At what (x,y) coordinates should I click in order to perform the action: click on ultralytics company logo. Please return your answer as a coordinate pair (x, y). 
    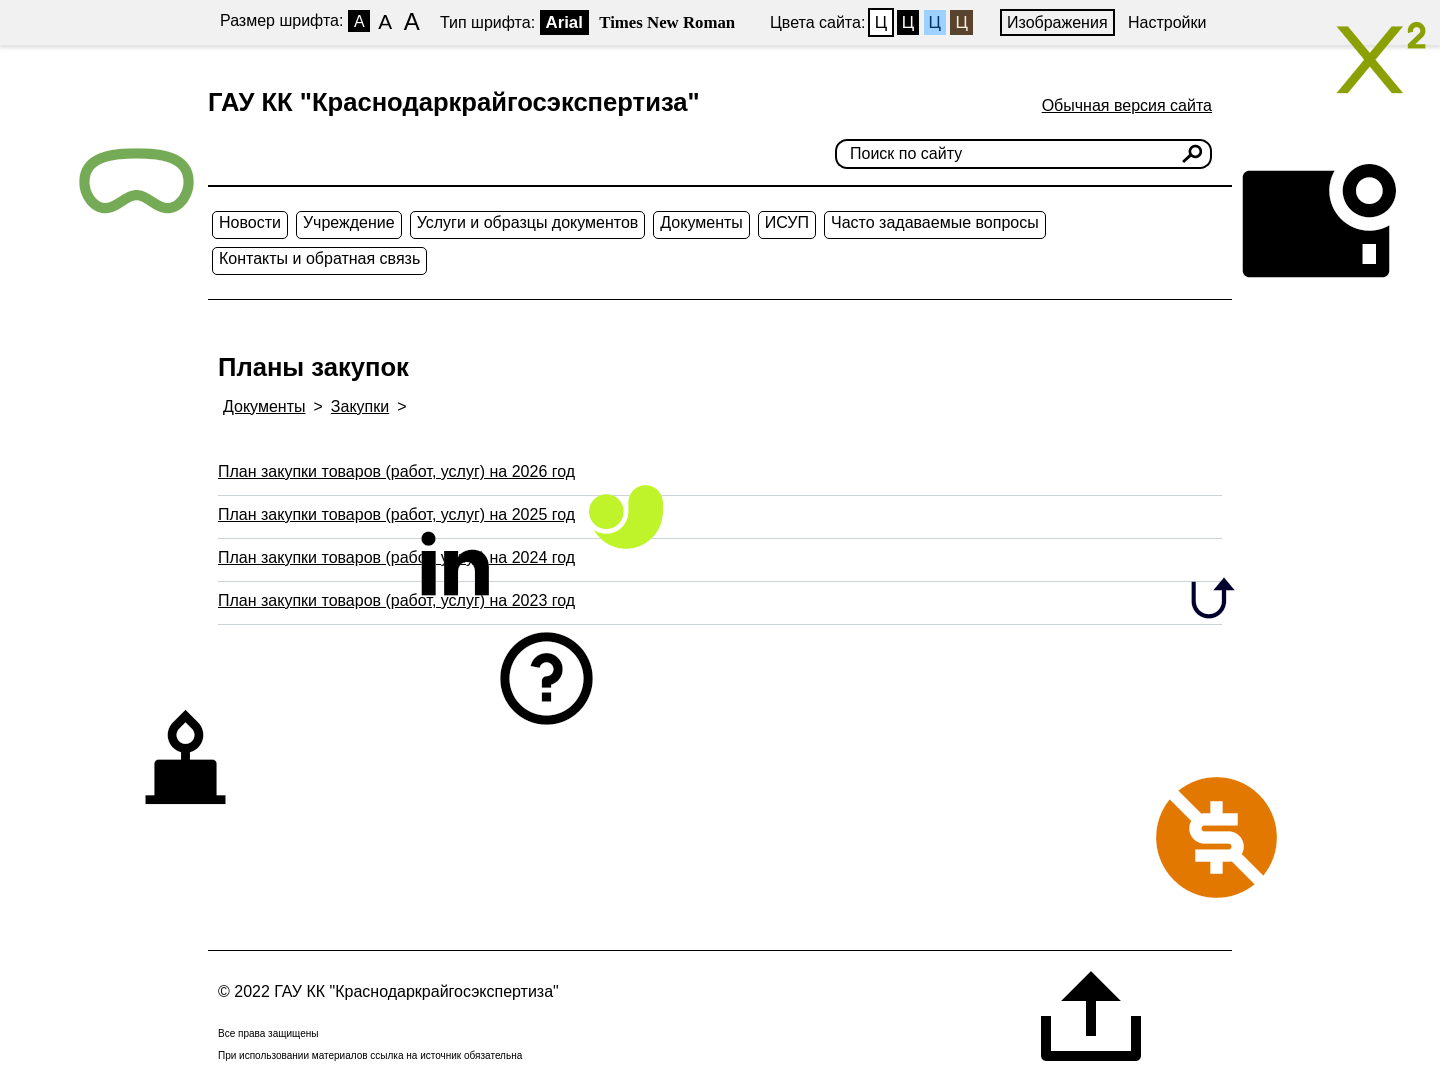
    Looking at the image, I should click on (626, 517).